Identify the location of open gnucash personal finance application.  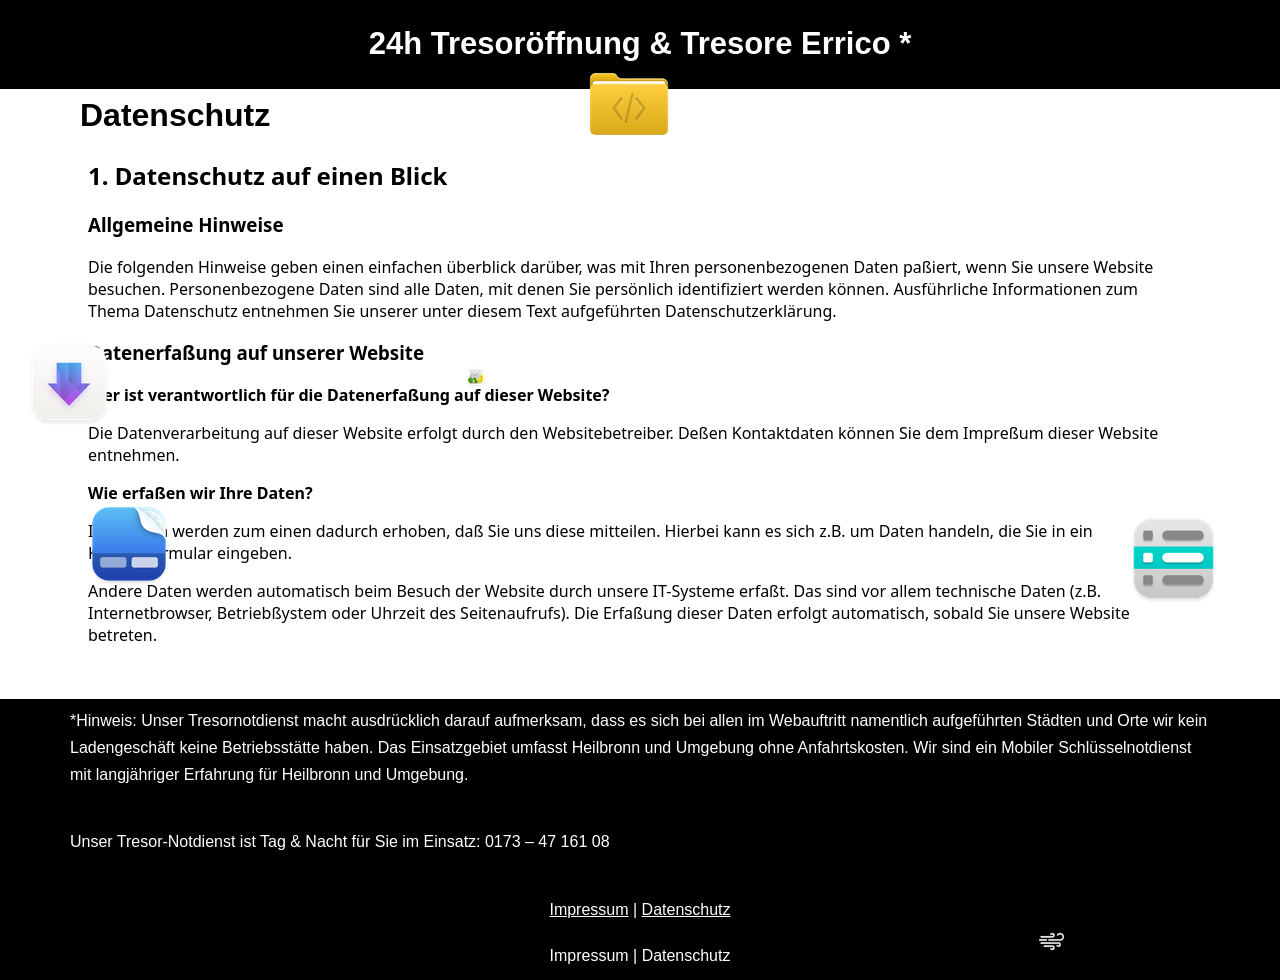
(475, 376).